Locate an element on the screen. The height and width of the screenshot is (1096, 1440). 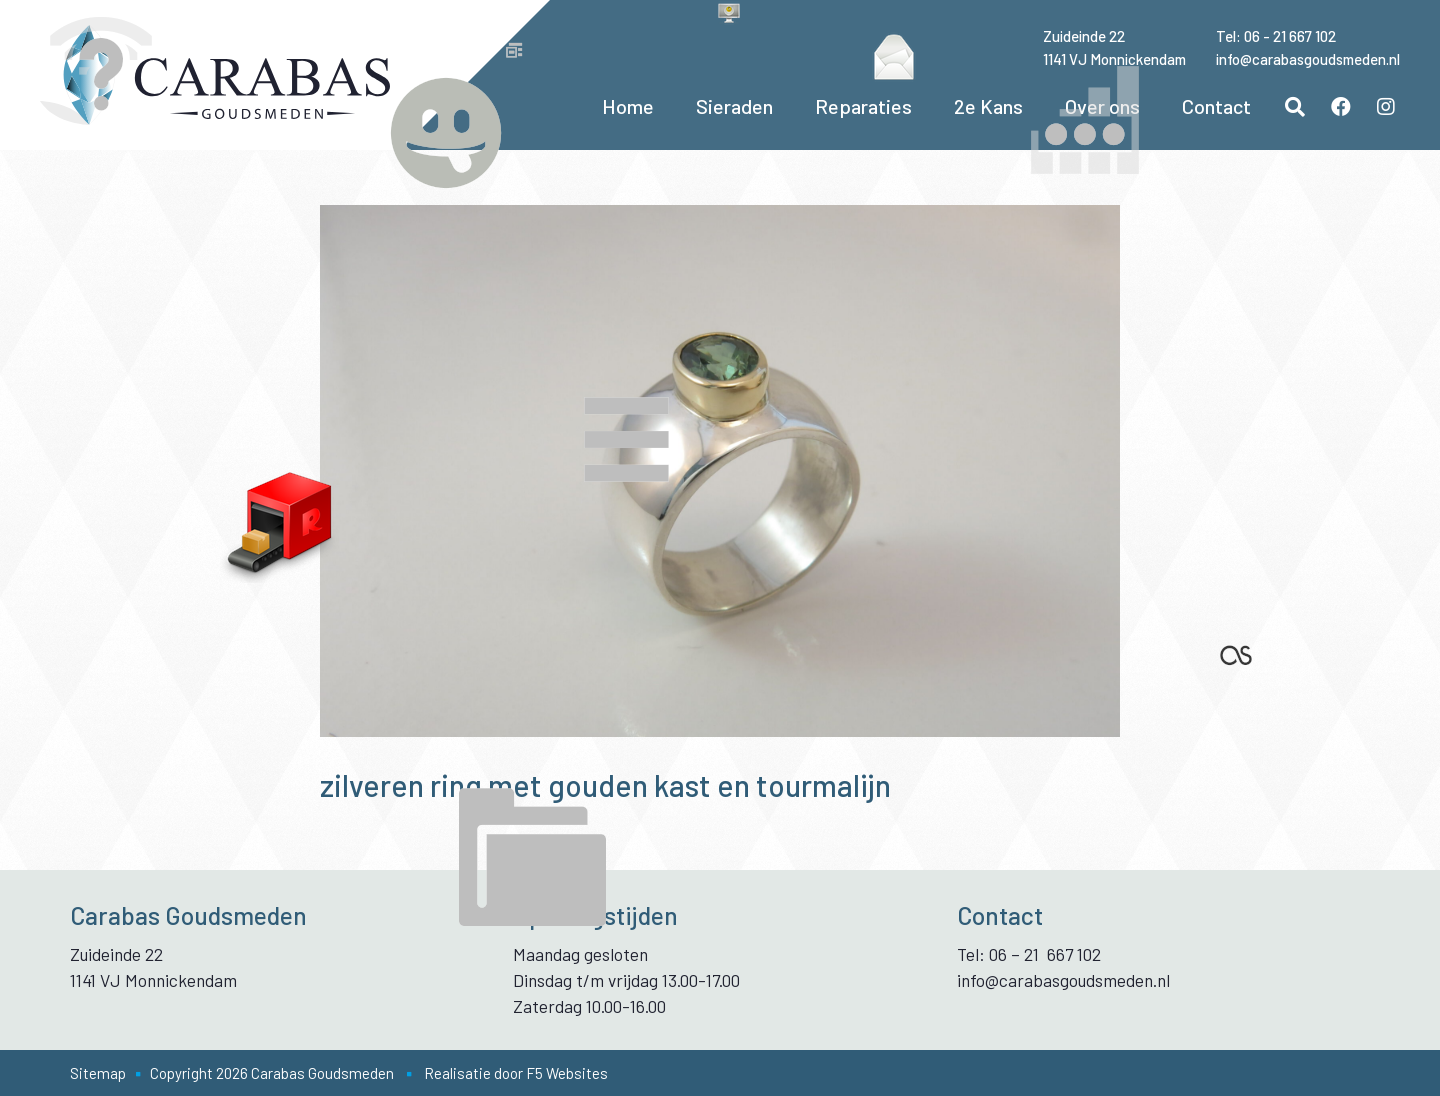
open folder or directory is located at coordinates (532, 852).